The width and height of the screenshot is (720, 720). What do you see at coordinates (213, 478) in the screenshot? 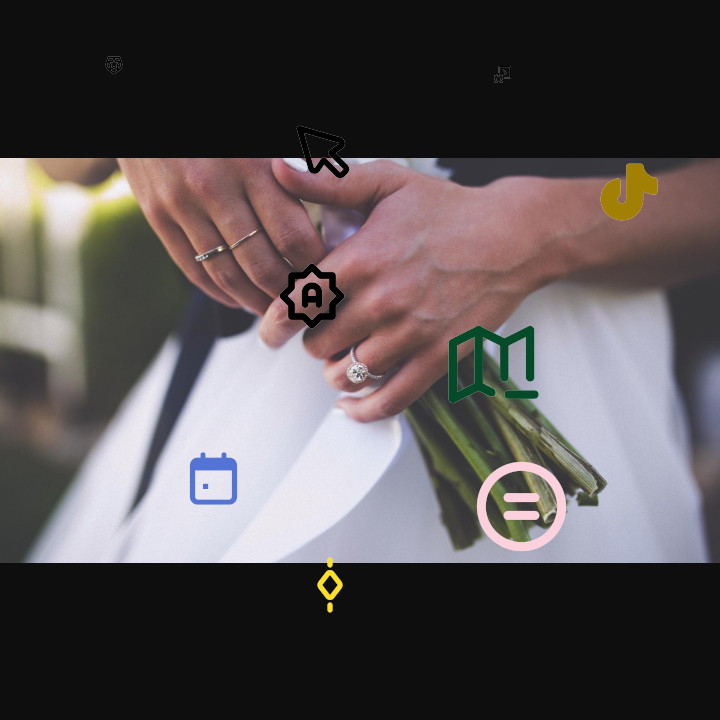
I see `view or manage a scheduled event` at bounding box center [213, 478].